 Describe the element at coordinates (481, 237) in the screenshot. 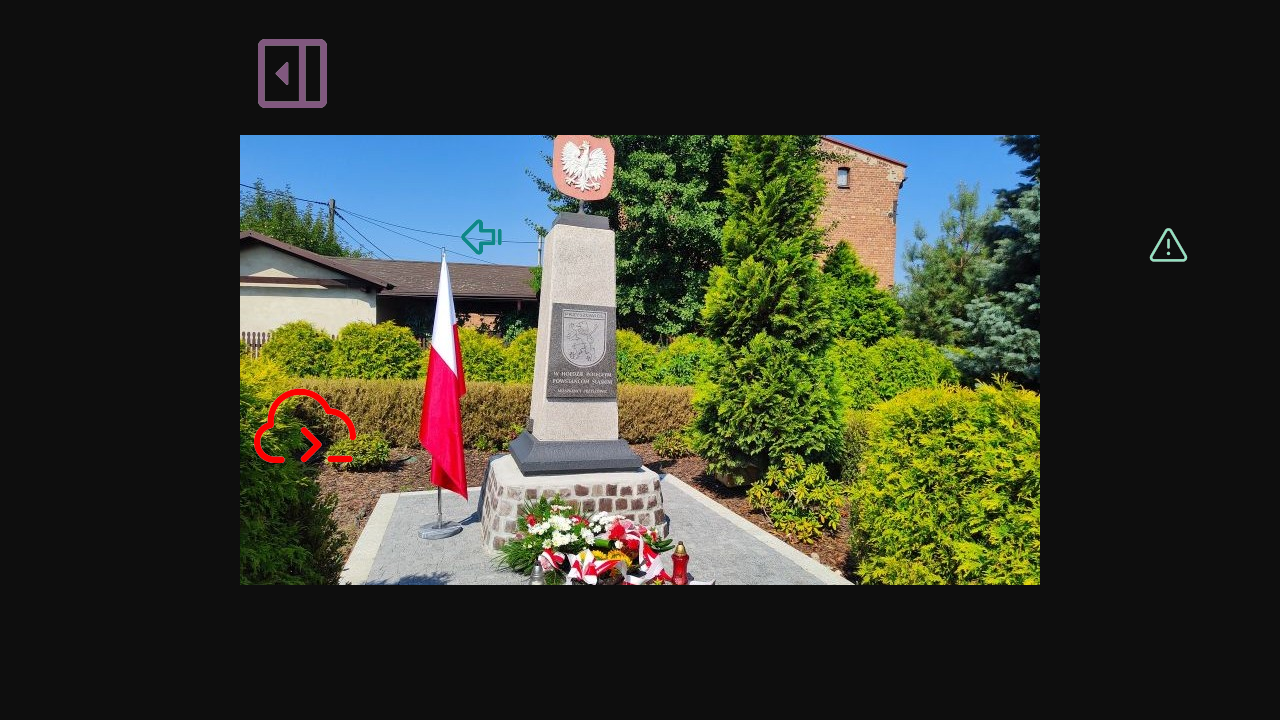

I see `go back to the previous screen` at that location.